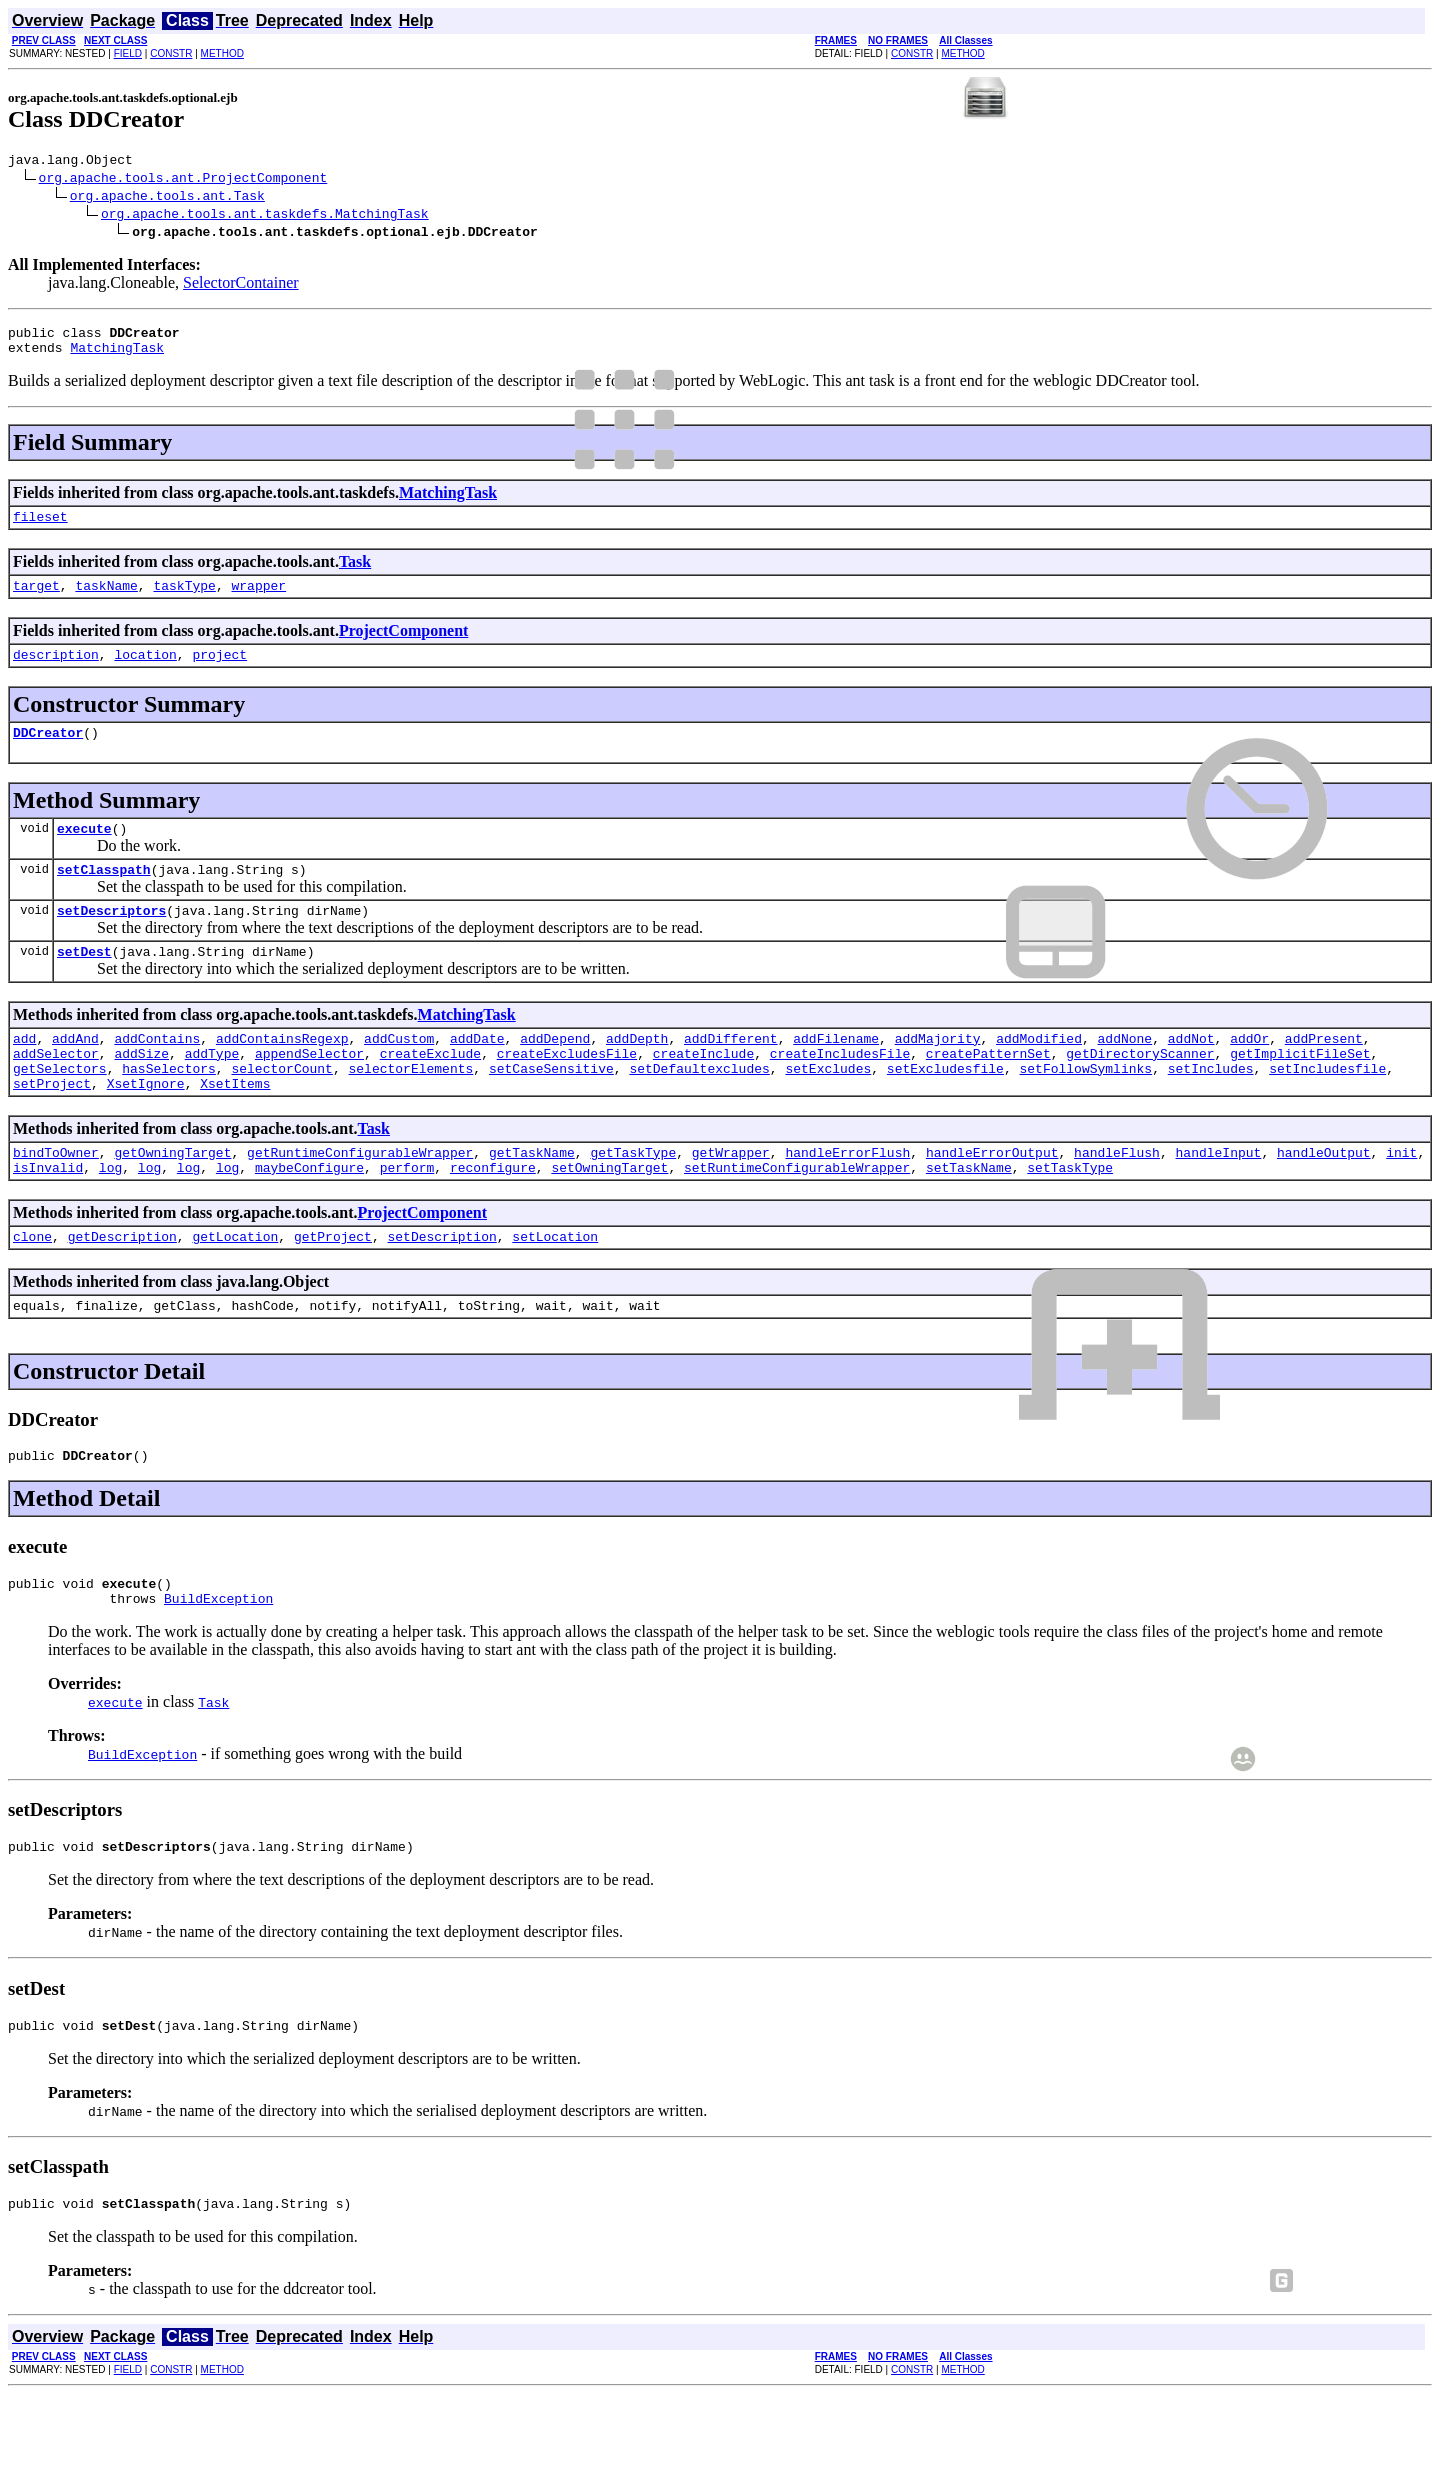 Image resolution: width=1440 pixels, height=2469 pixels. I want to click on access multi-disk storage device, so click(985, 97).